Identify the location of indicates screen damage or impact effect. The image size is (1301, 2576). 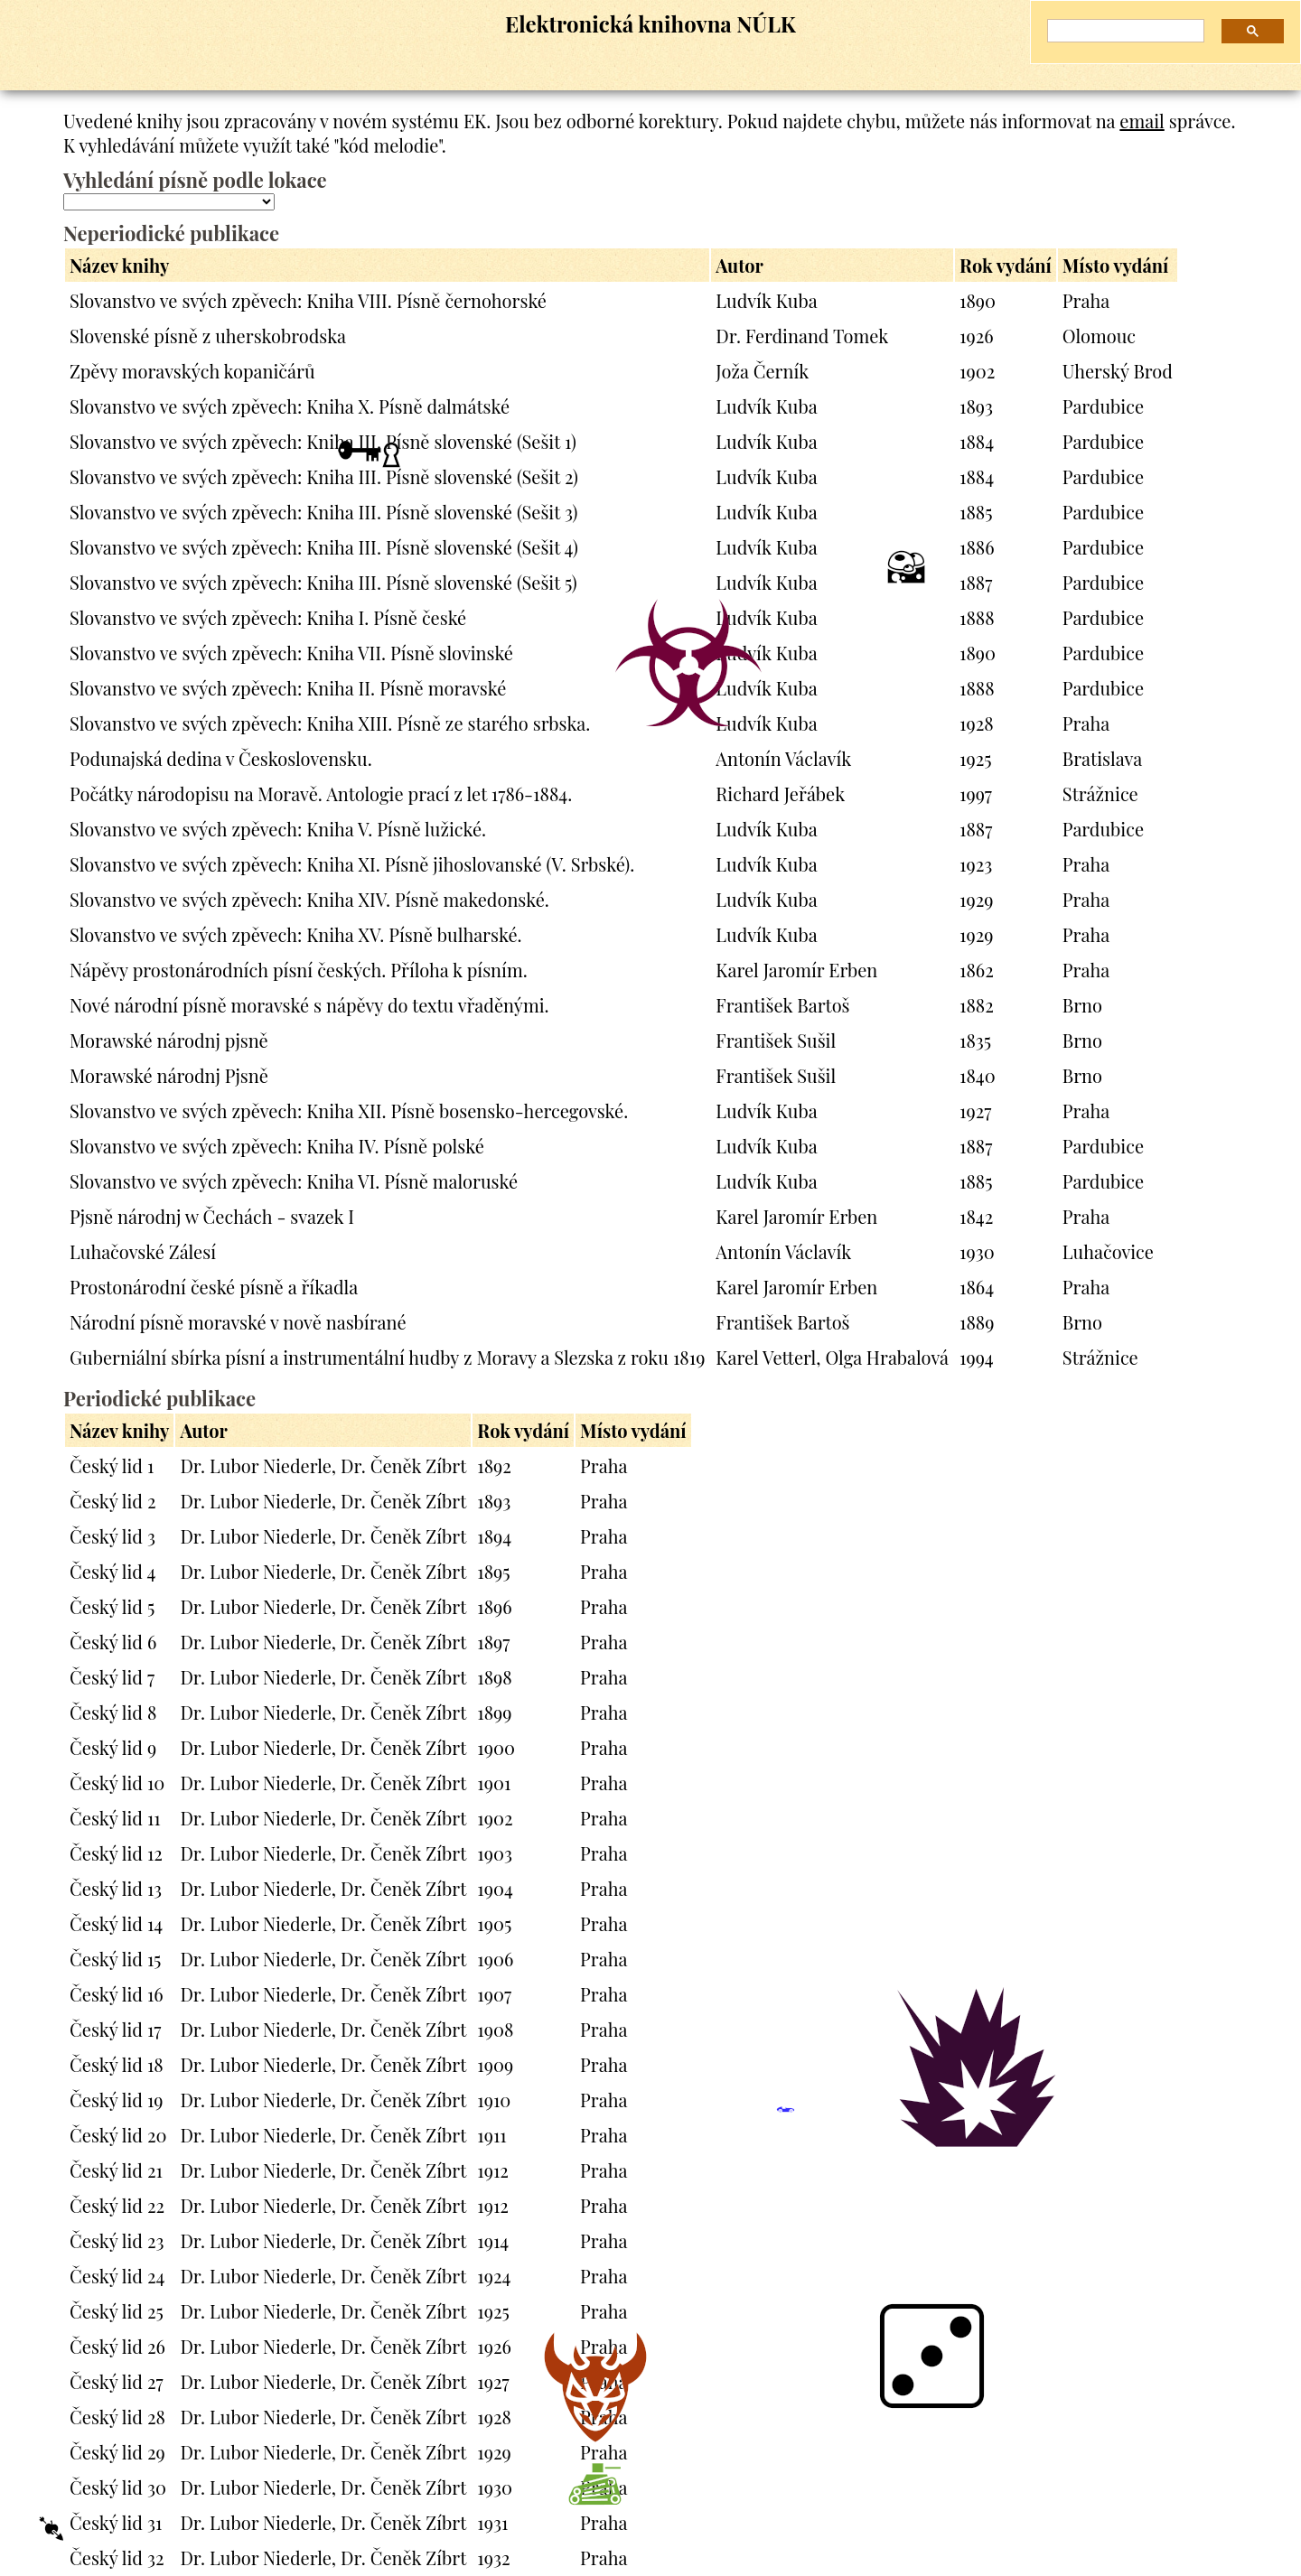
(975, 2067).